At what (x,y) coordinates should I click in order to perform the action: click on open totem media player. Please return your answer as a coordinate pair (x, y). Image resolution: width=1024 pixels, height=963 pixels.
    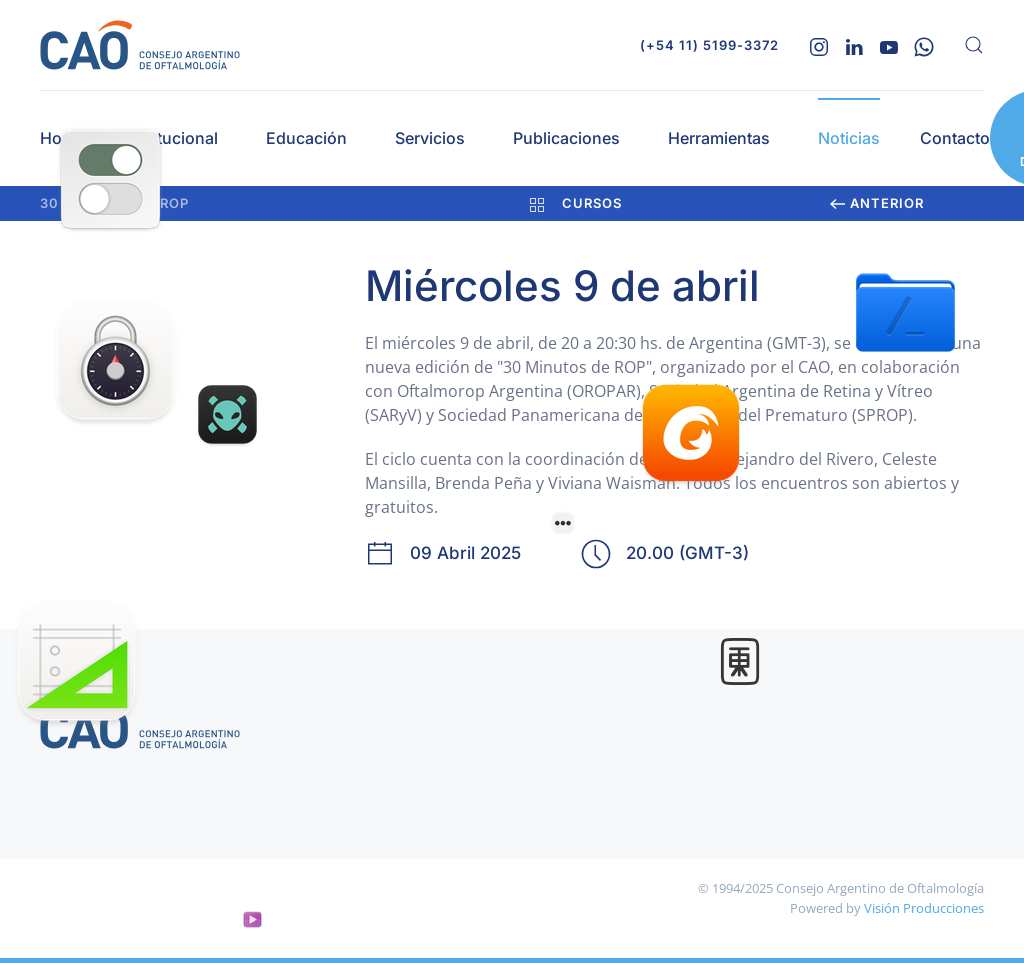
    Looking at the image, I should click on (252, 919).